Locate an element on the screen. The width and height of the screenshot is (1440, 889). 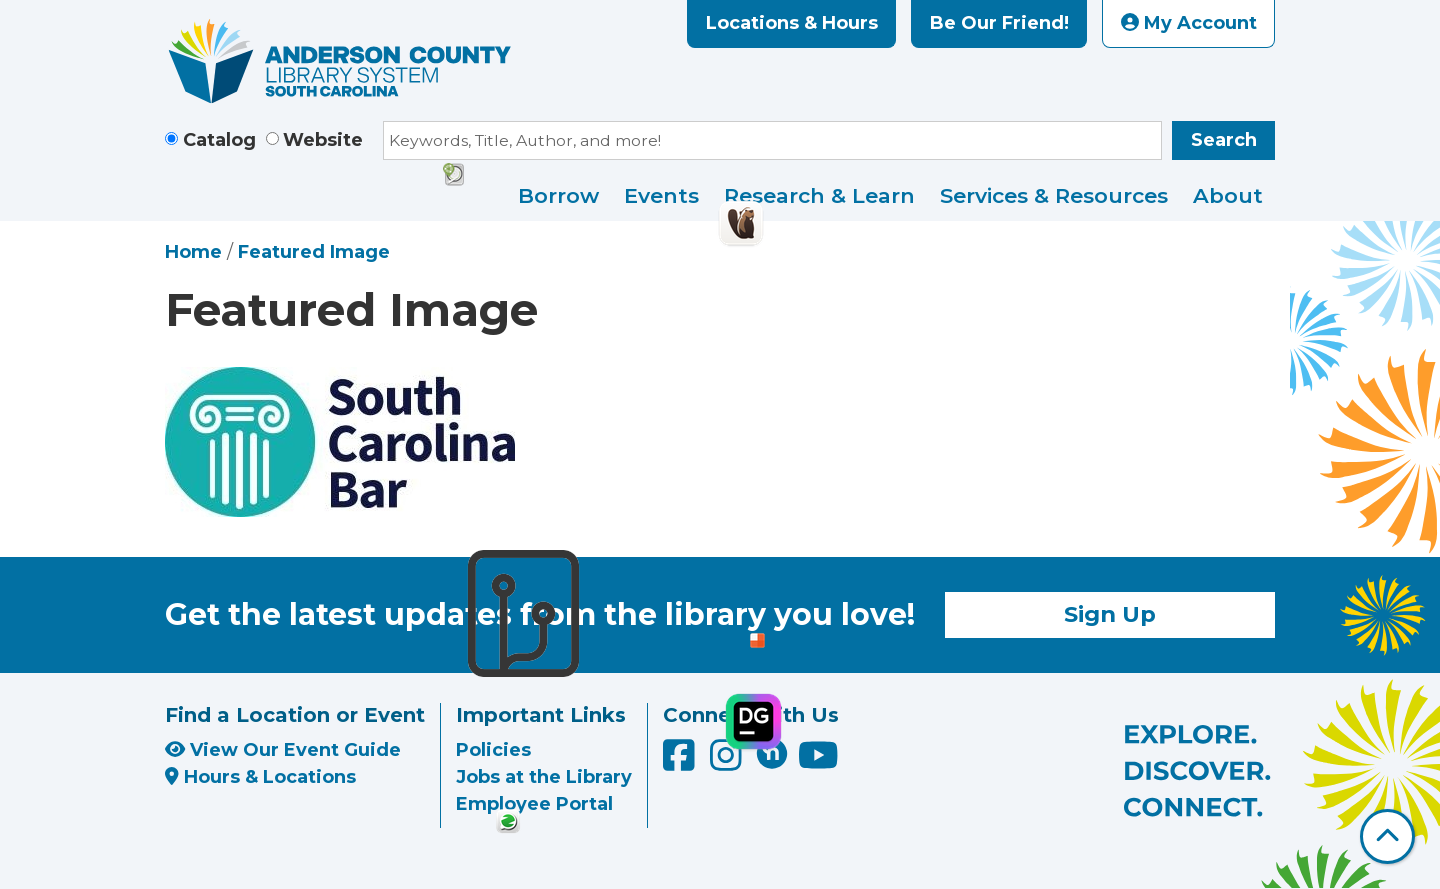
launch the ubiquity installer for ubuntu is located at coordinates (454, 174).